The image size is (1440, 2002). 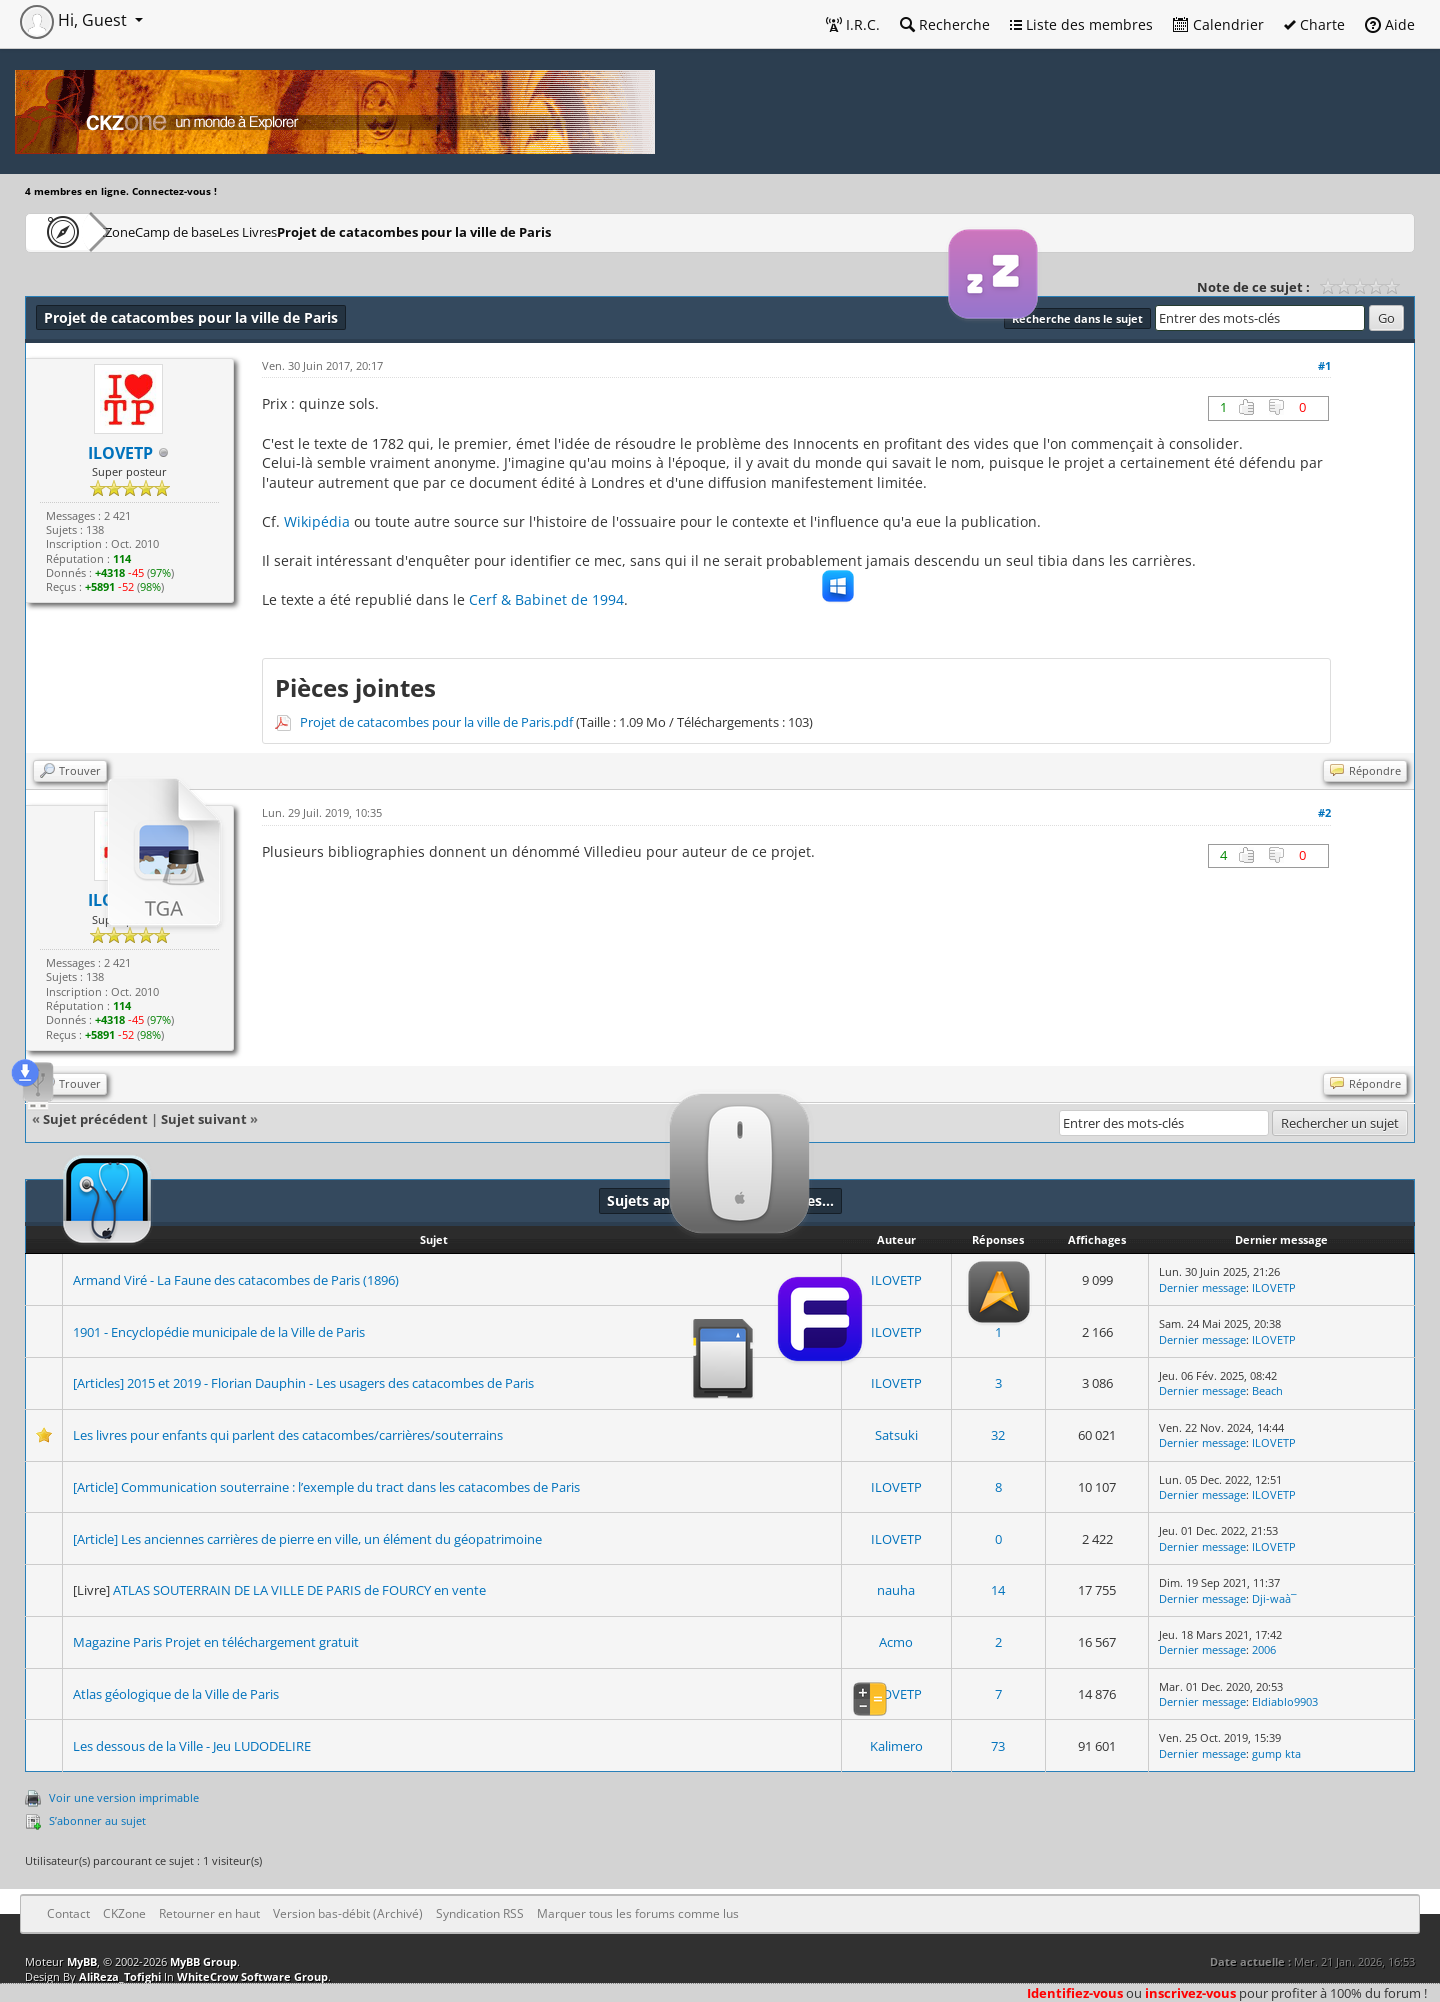 I want to click on launch wine windows compatibility layer, so click(x=838, y=586).